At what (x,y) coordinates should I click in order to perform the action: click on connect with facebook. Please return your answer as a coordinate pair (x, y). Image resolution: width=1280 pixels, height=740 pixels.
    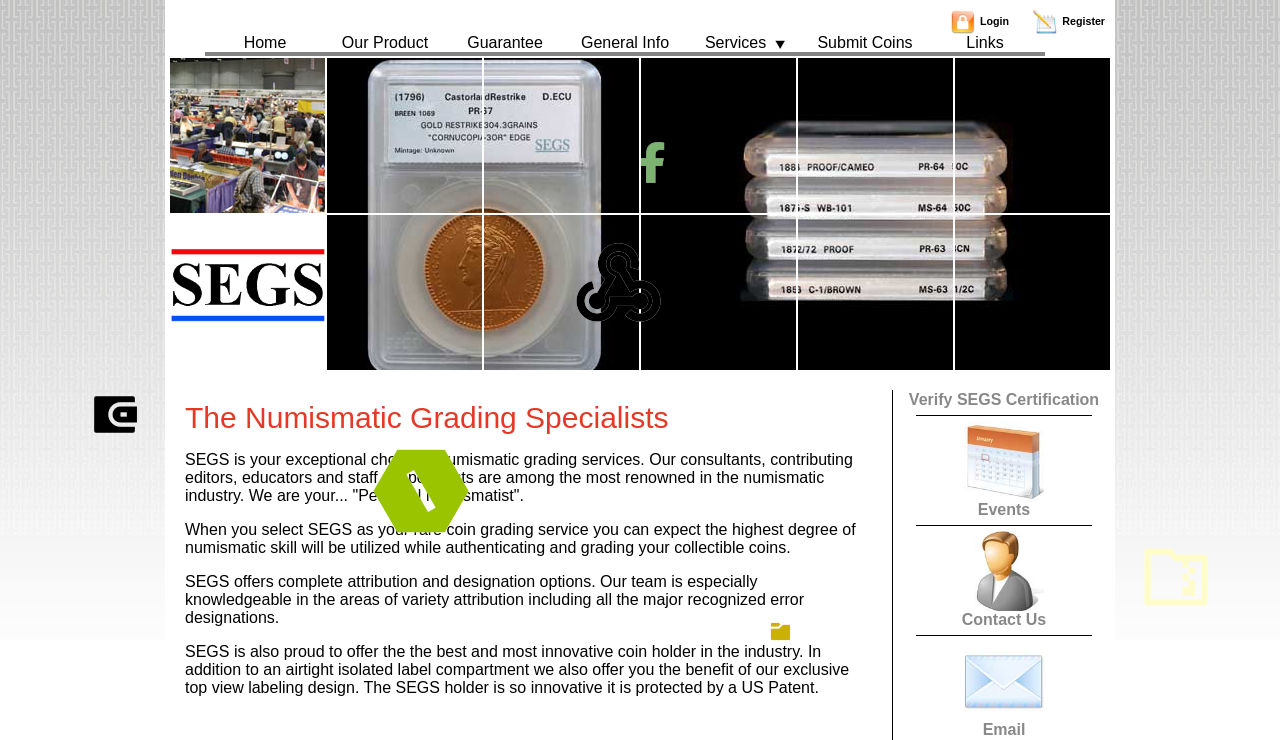
    Looking at the image, I should click on (652, 162).